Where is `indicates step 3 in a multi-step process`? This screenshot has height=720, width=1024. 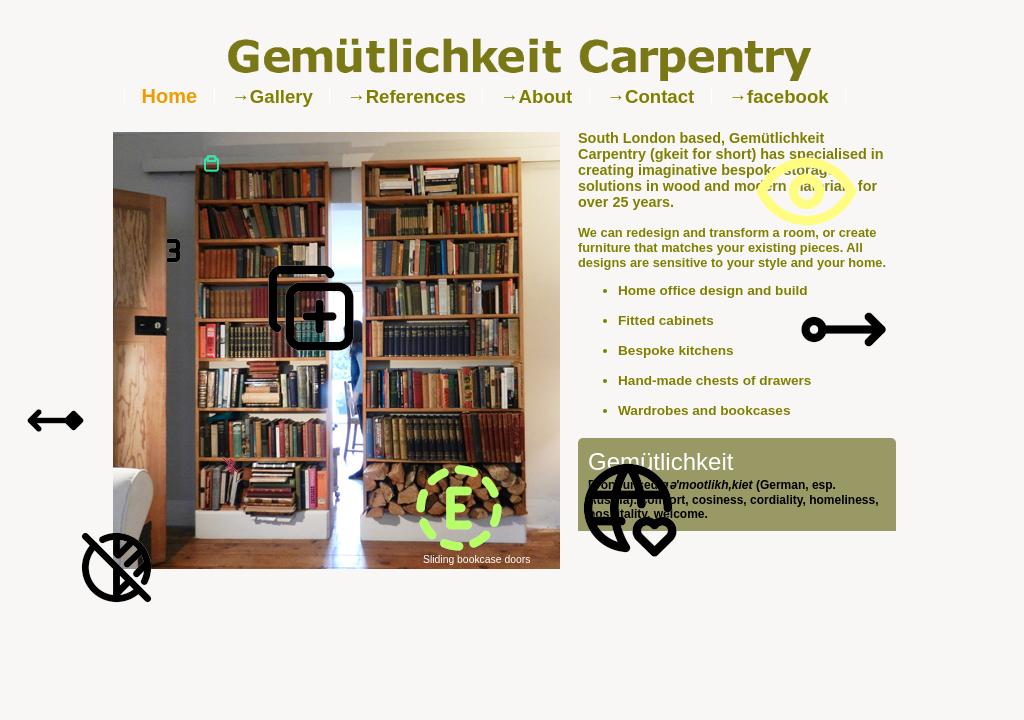
indicates step 3 in a multi-step process is located at coordinates (173, 250).